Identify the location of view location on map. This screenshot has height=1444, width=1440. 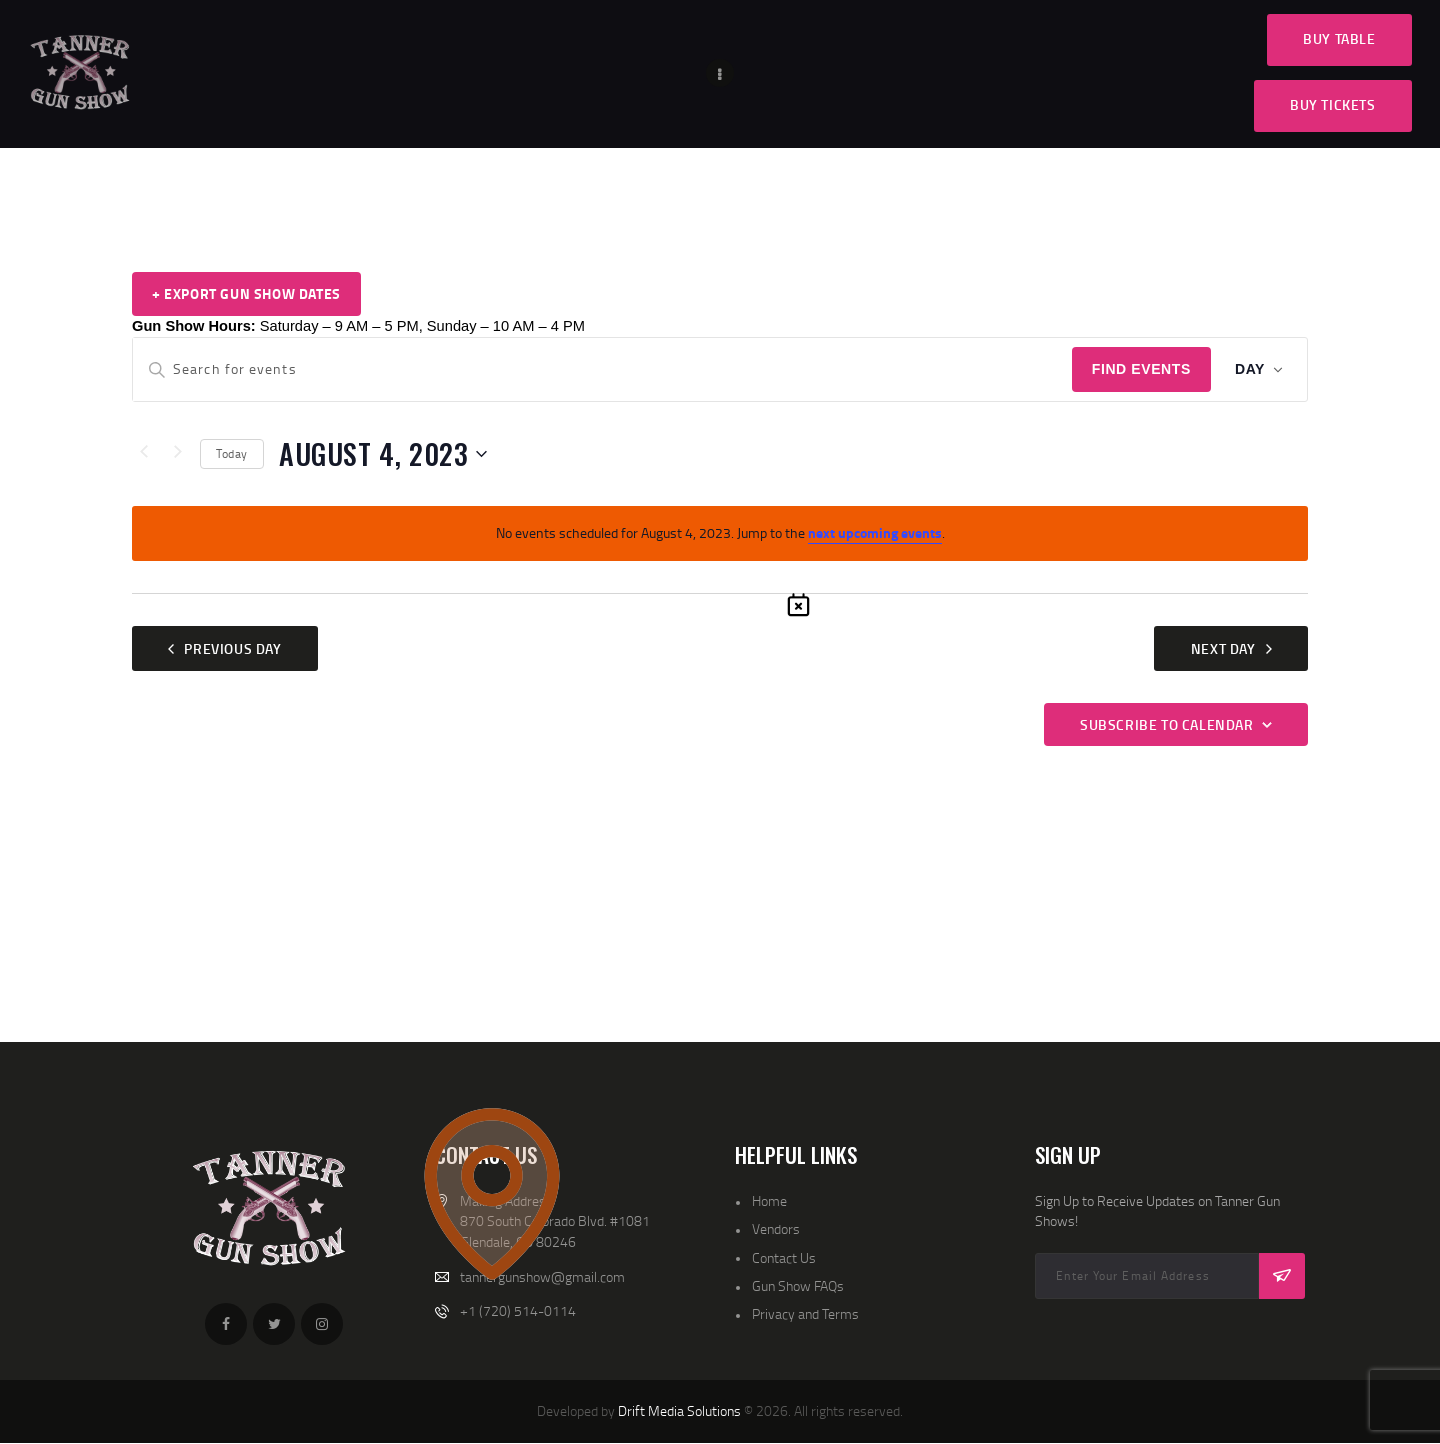
(492, 1194).